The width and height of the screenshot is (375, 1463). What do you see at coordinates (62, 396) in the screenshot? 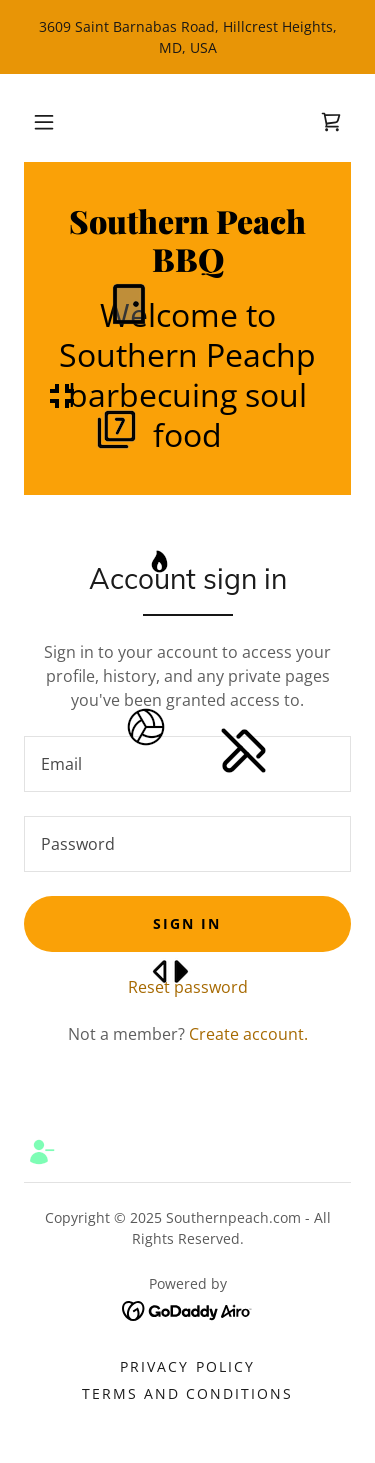
I see `exit fullscreen mode` at bounding box center [62, 396].